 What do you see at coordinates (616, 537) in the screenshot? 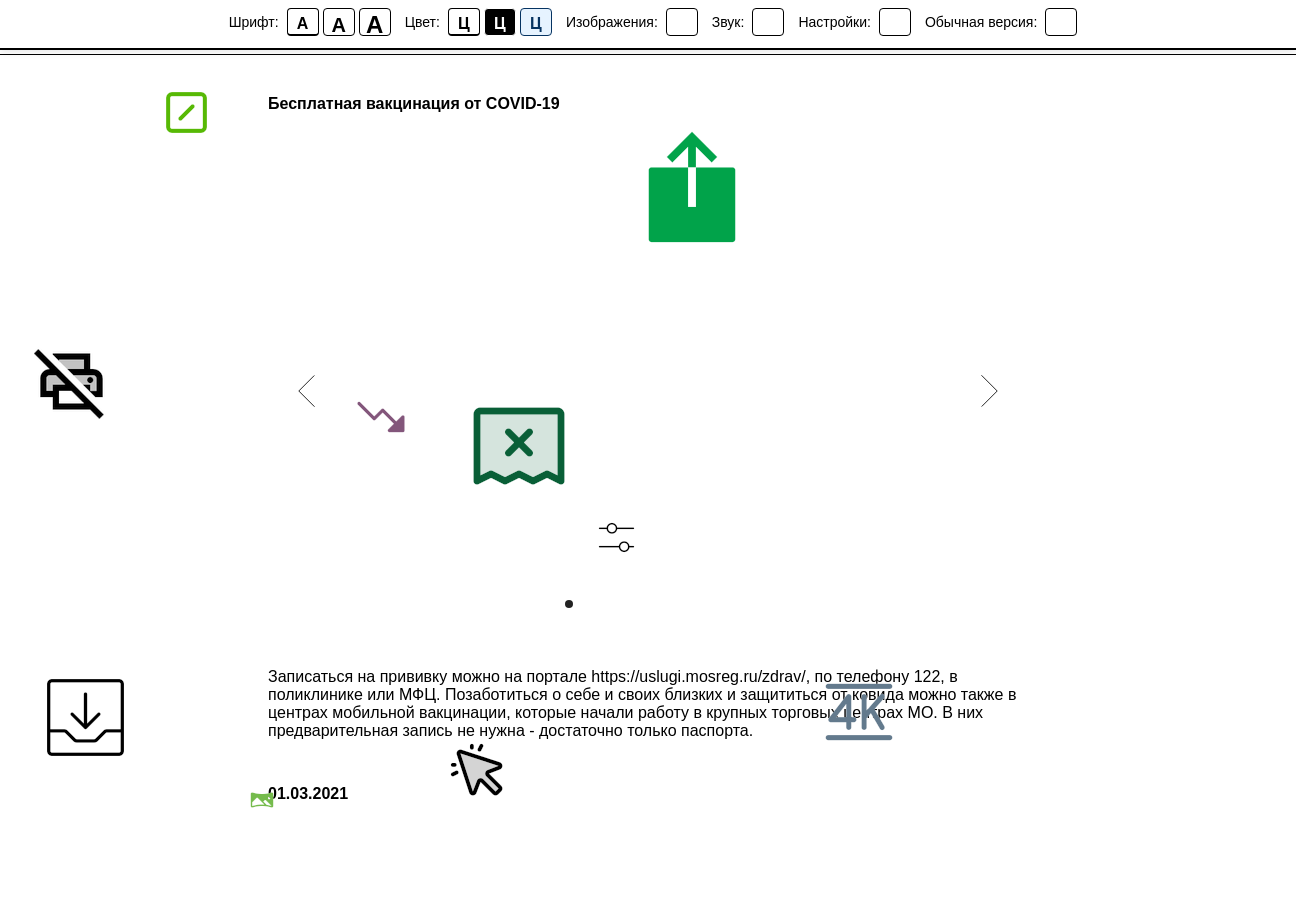
I see `adjust settings or preferences` at bounding box center [616, 537].